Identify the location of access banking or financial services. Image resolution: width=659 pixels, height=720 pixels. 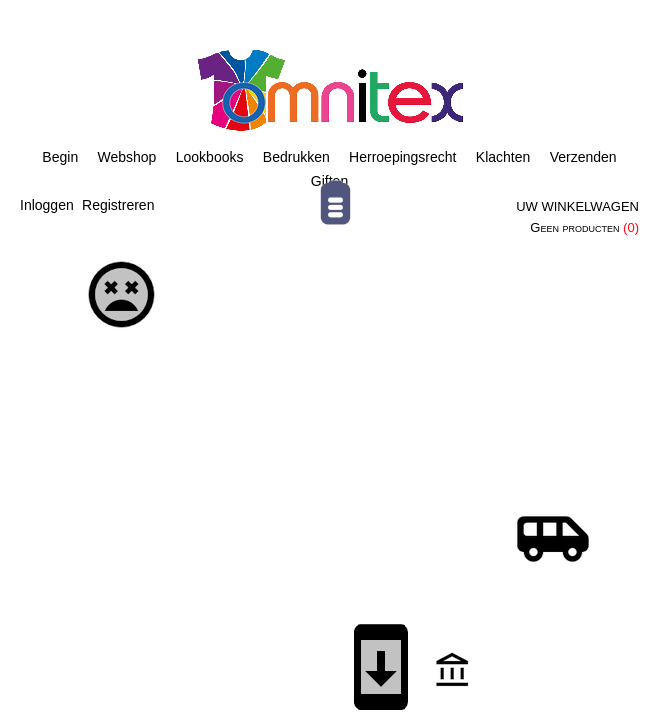
(453, 671).